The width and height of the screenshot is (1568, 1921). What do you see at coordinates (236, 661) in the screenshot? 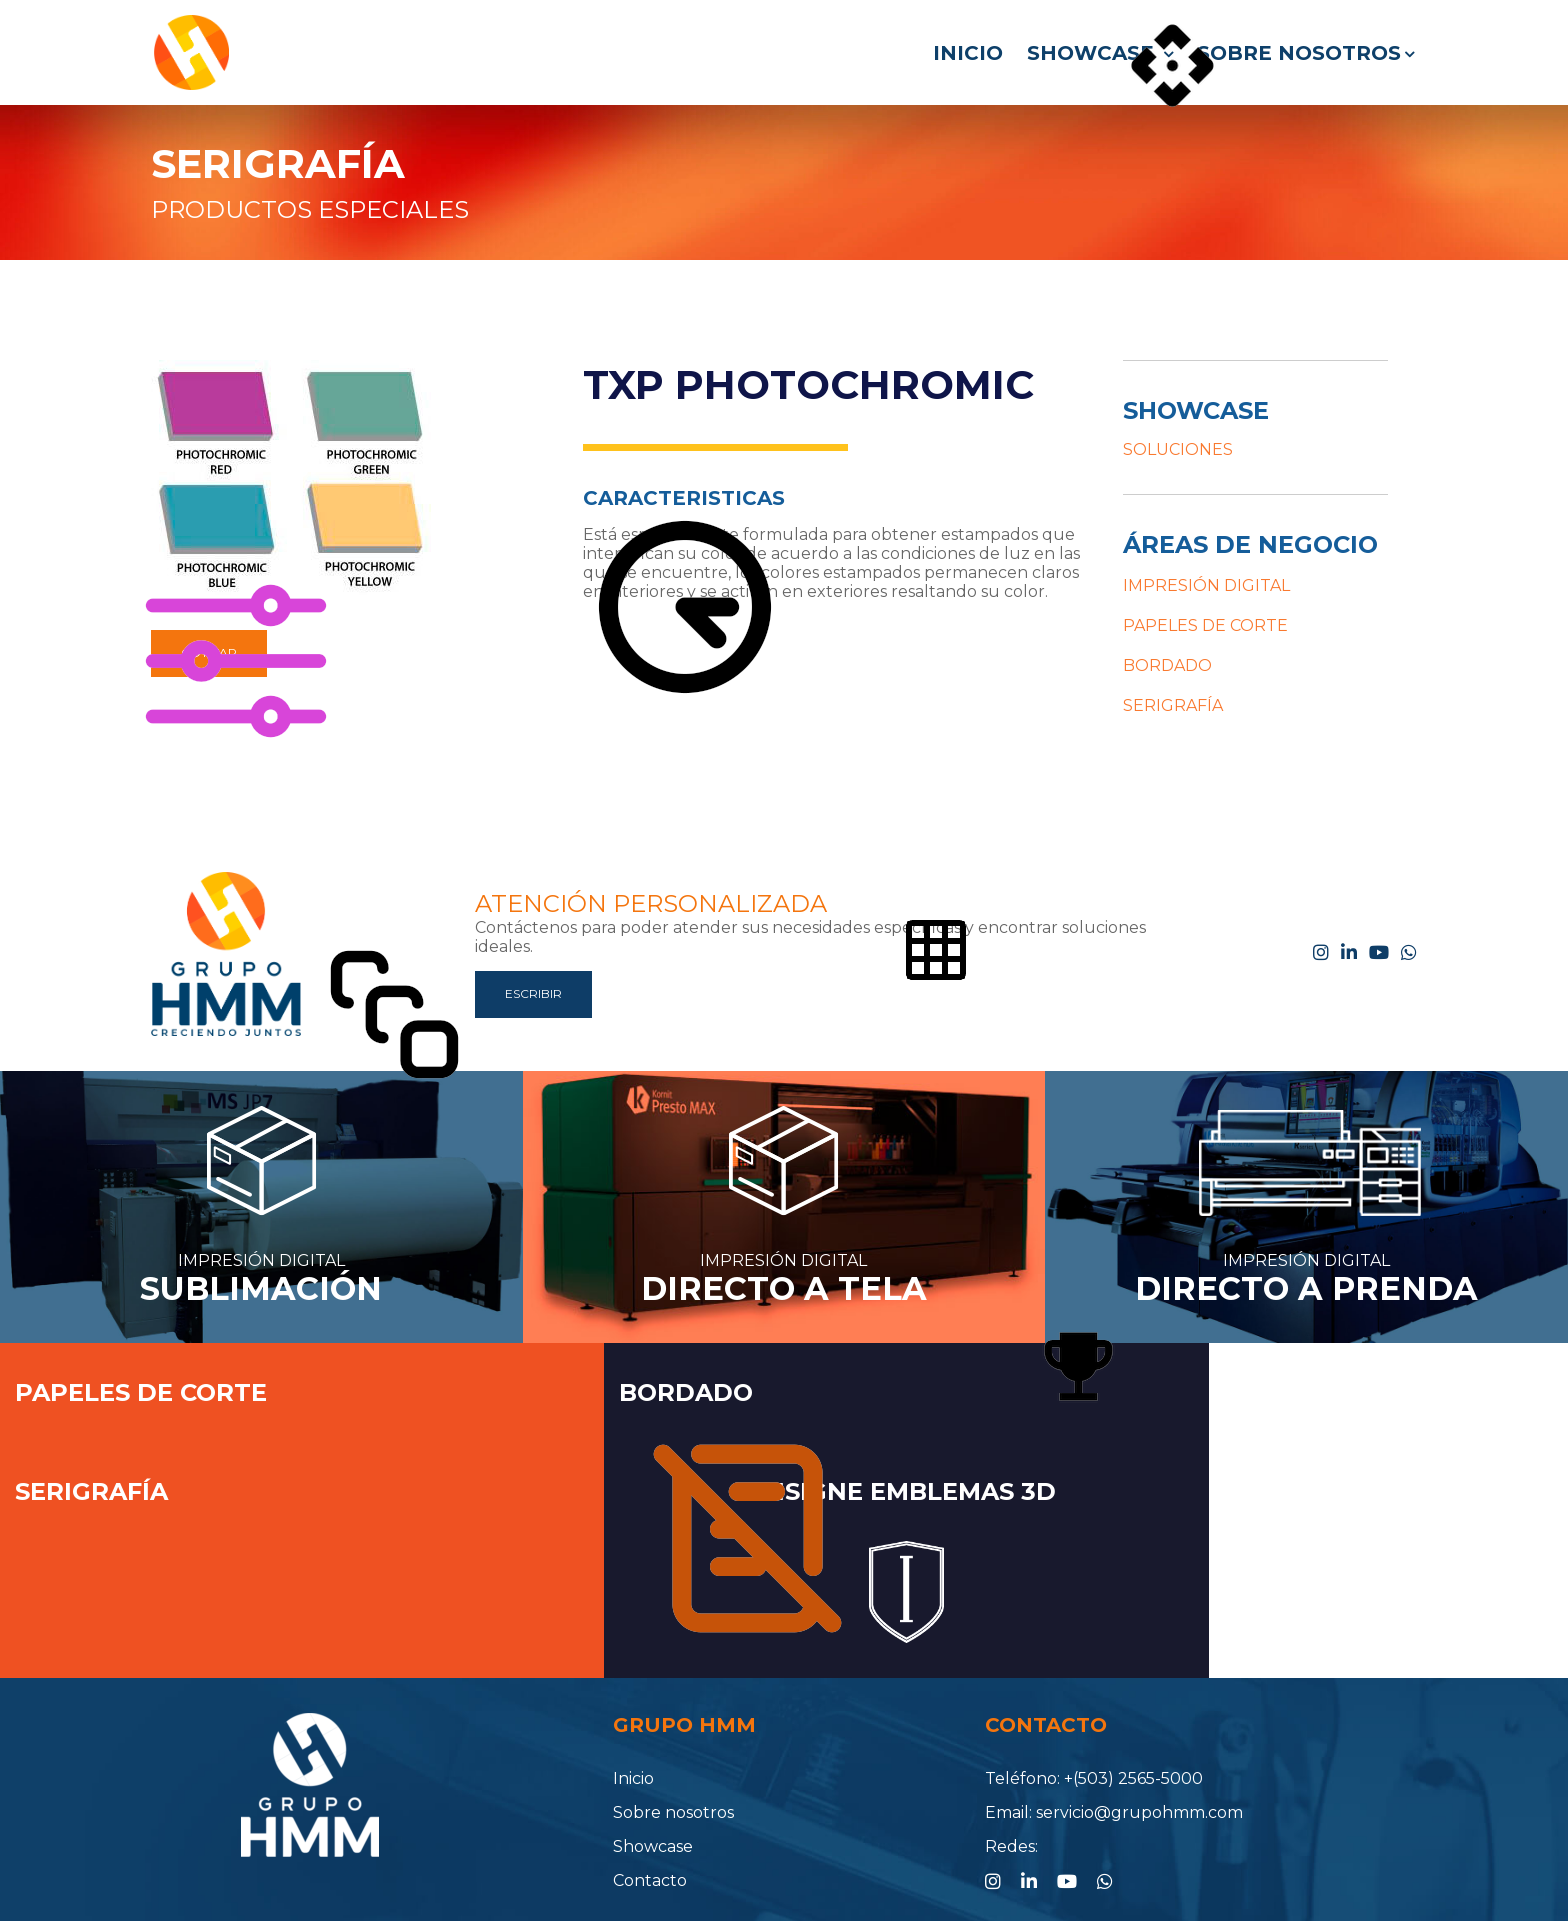
I see `access settings or preferences` at bounding box center [236, 661].